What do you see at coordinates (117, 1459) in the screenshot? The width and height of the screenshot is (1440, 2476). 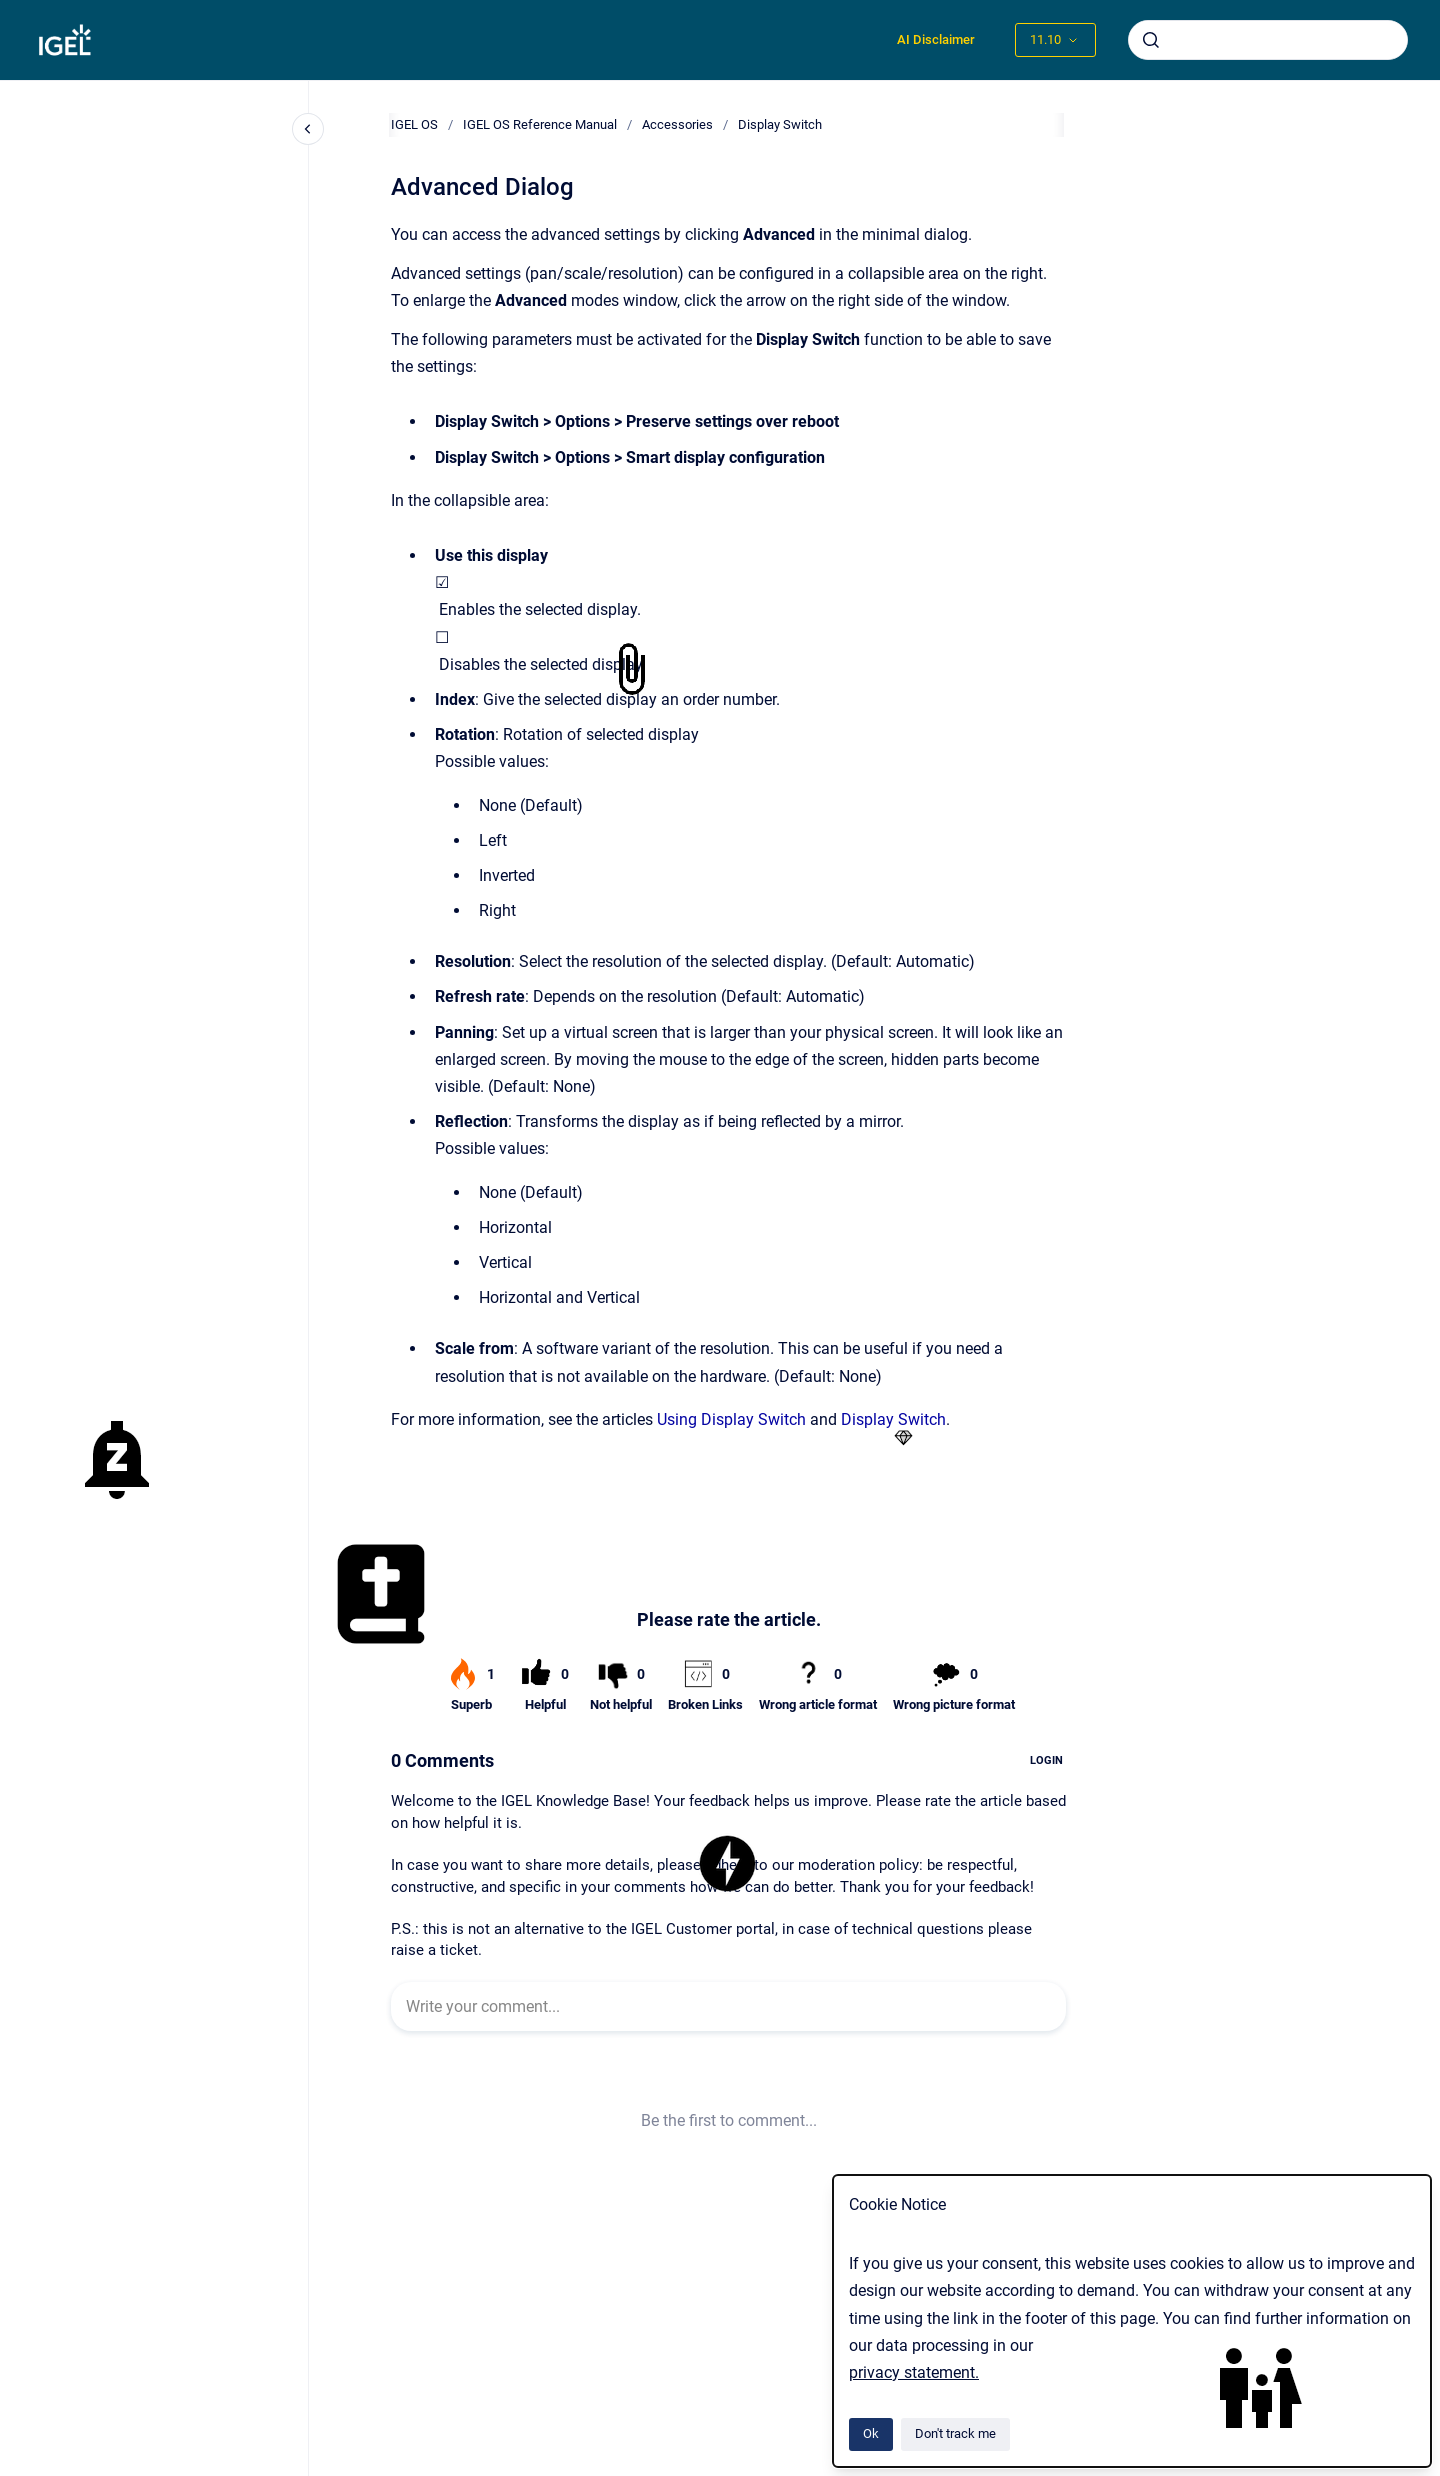 I see `notifications are currently paused or snoozed` at bounding box center [117, 1459].